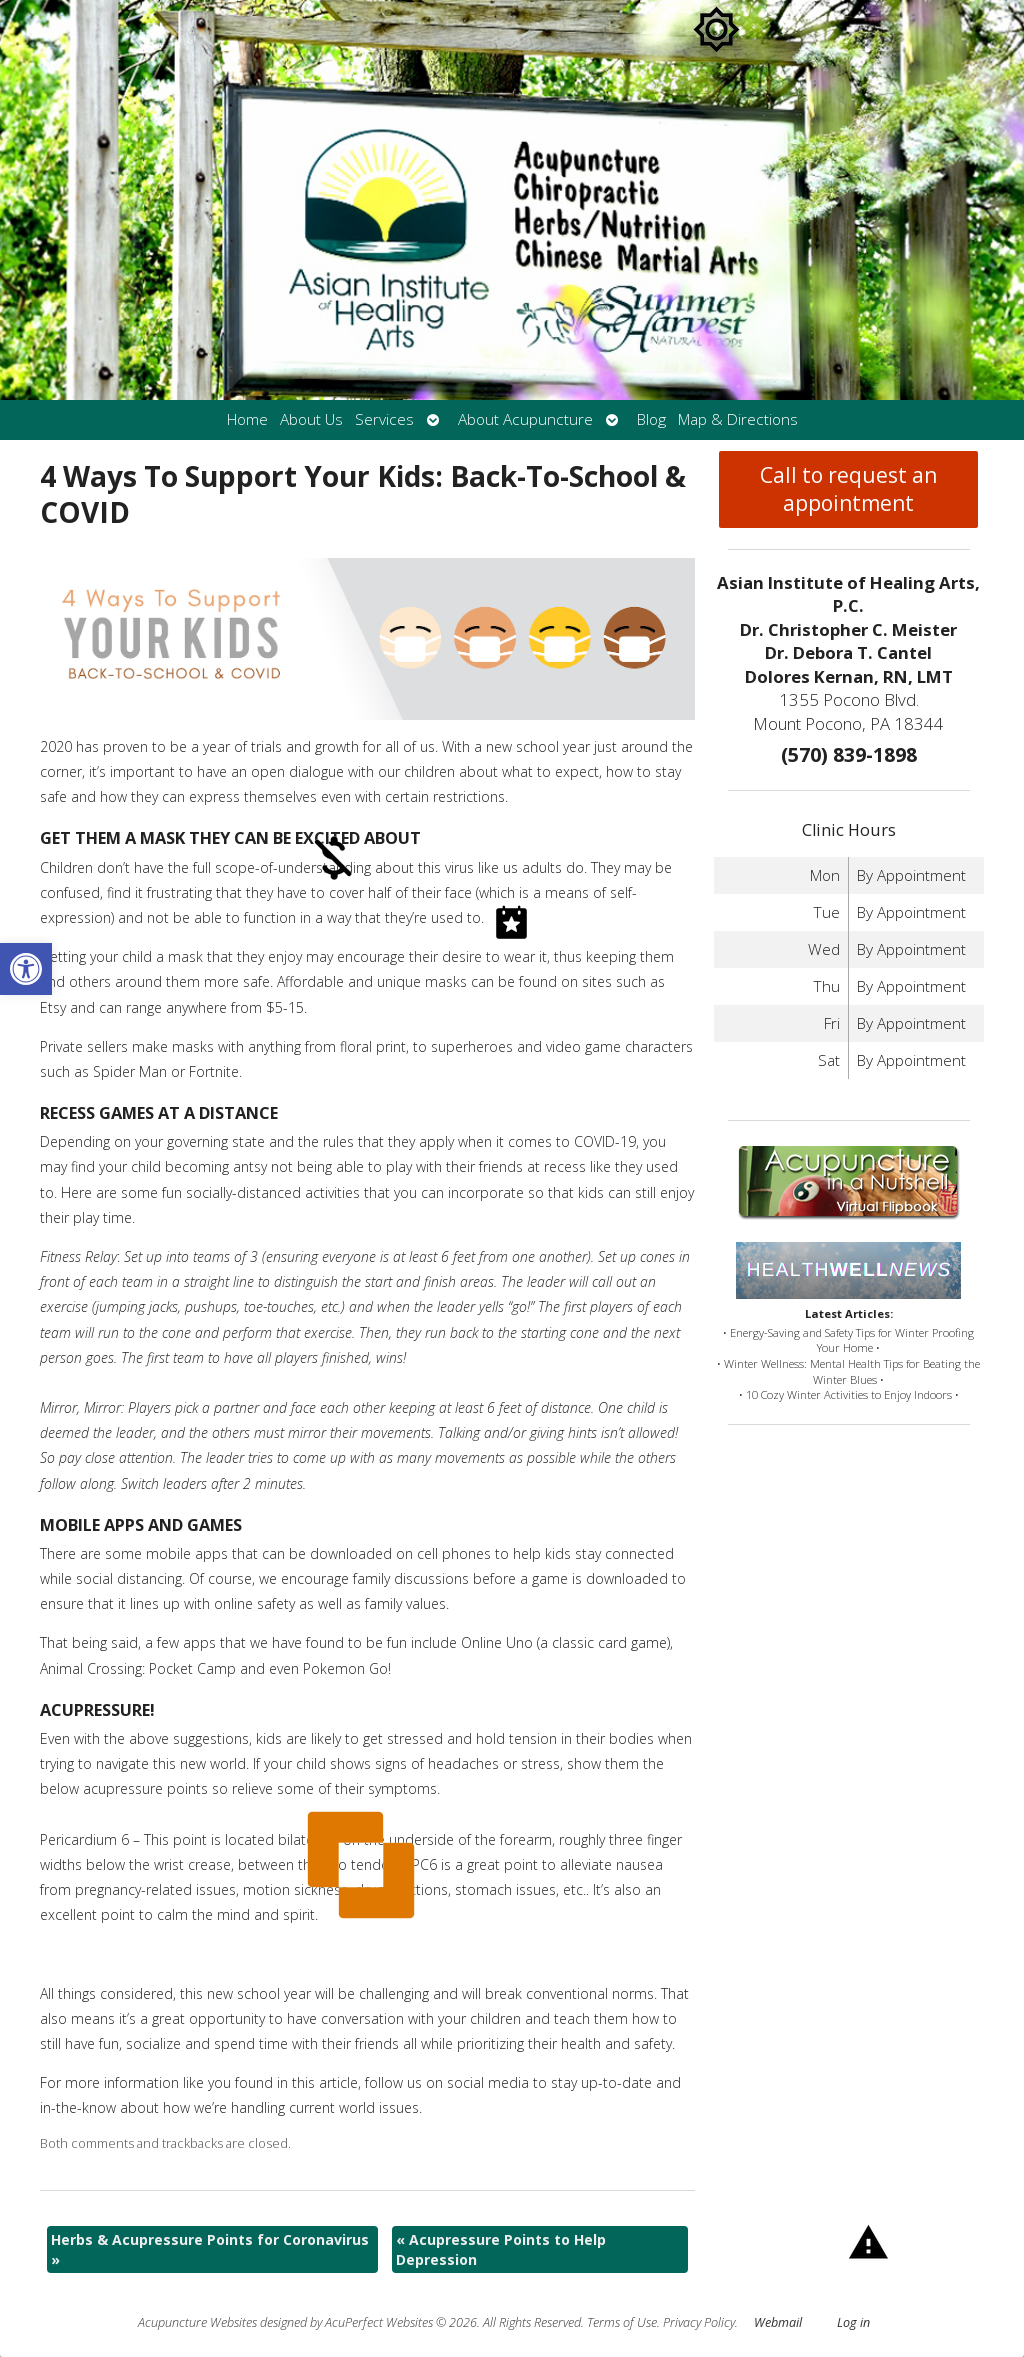  What do you see at coordinates (716, 29) in the screenshot?
I see `adjust screen brightness settings` at bounding box center [716, 29].